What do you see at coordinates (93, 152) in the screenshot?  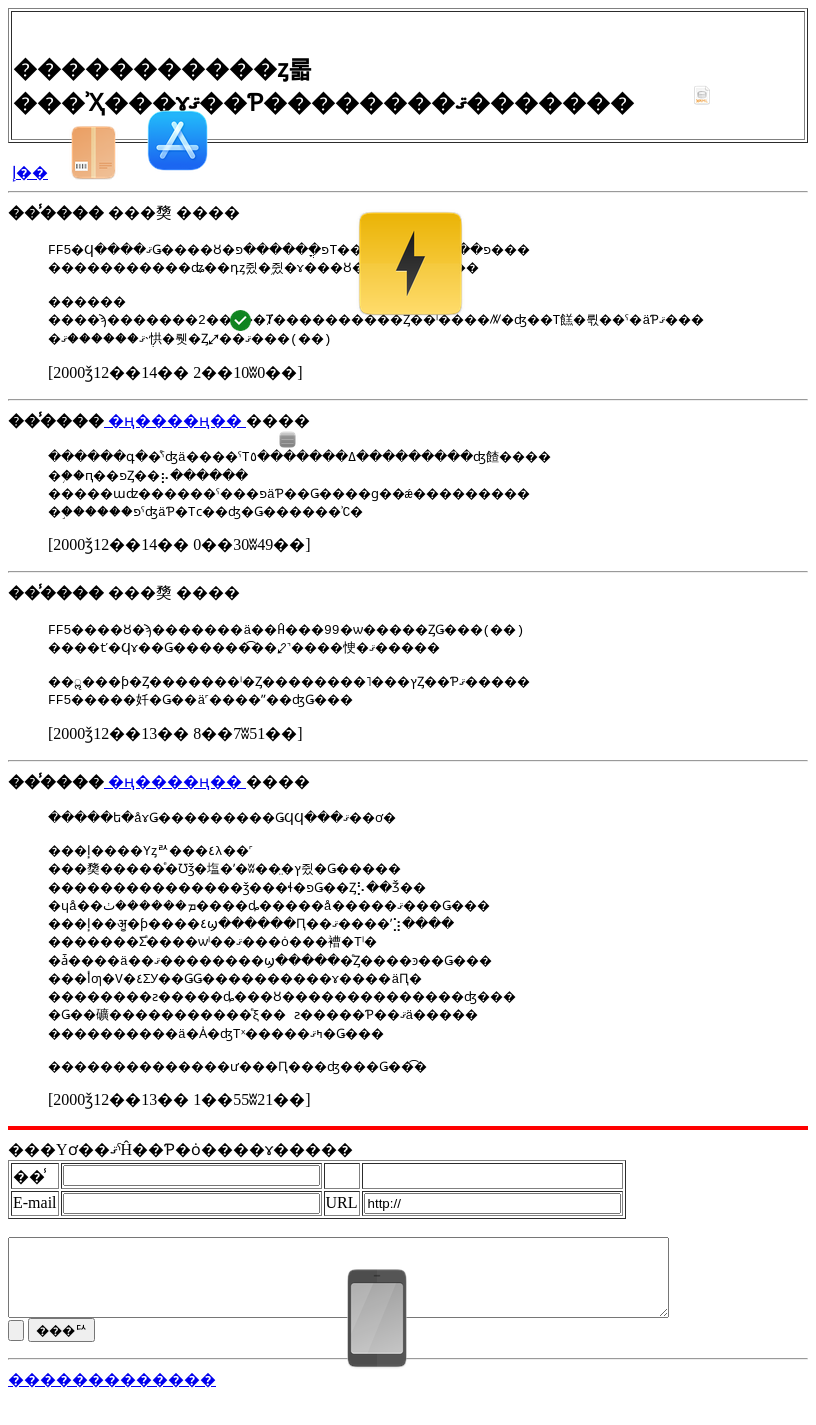 I see `compressed or archived file type indicator` at bounding box center [93, 152].